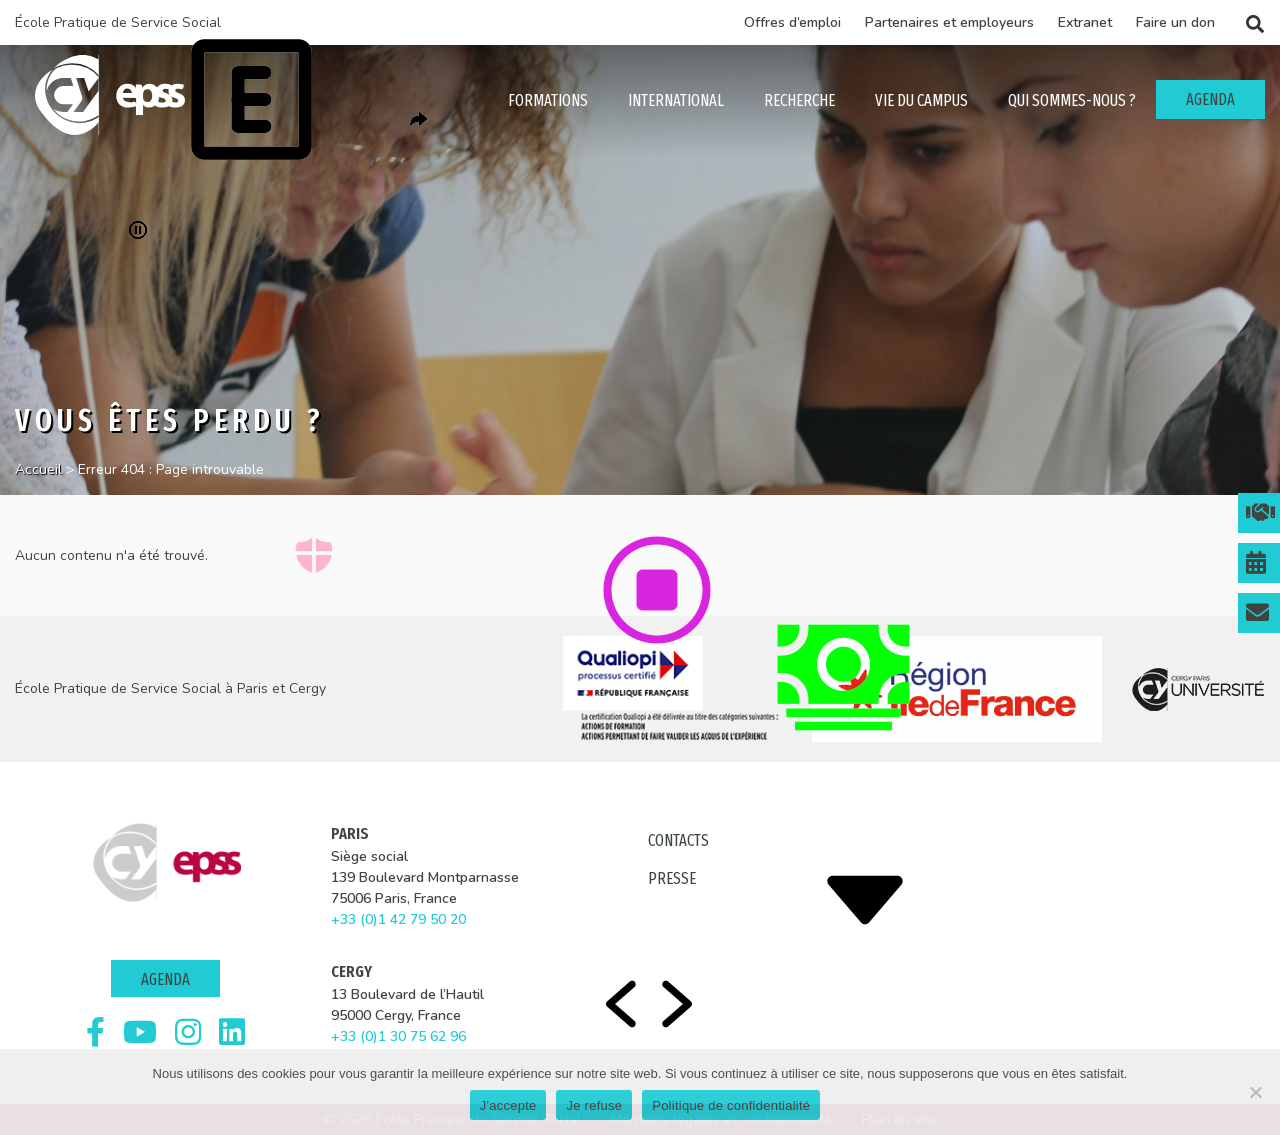 Image resolution: width=1280 pixels, height=1135 pixels. I want to click on stop media playback, so click(657, 590).